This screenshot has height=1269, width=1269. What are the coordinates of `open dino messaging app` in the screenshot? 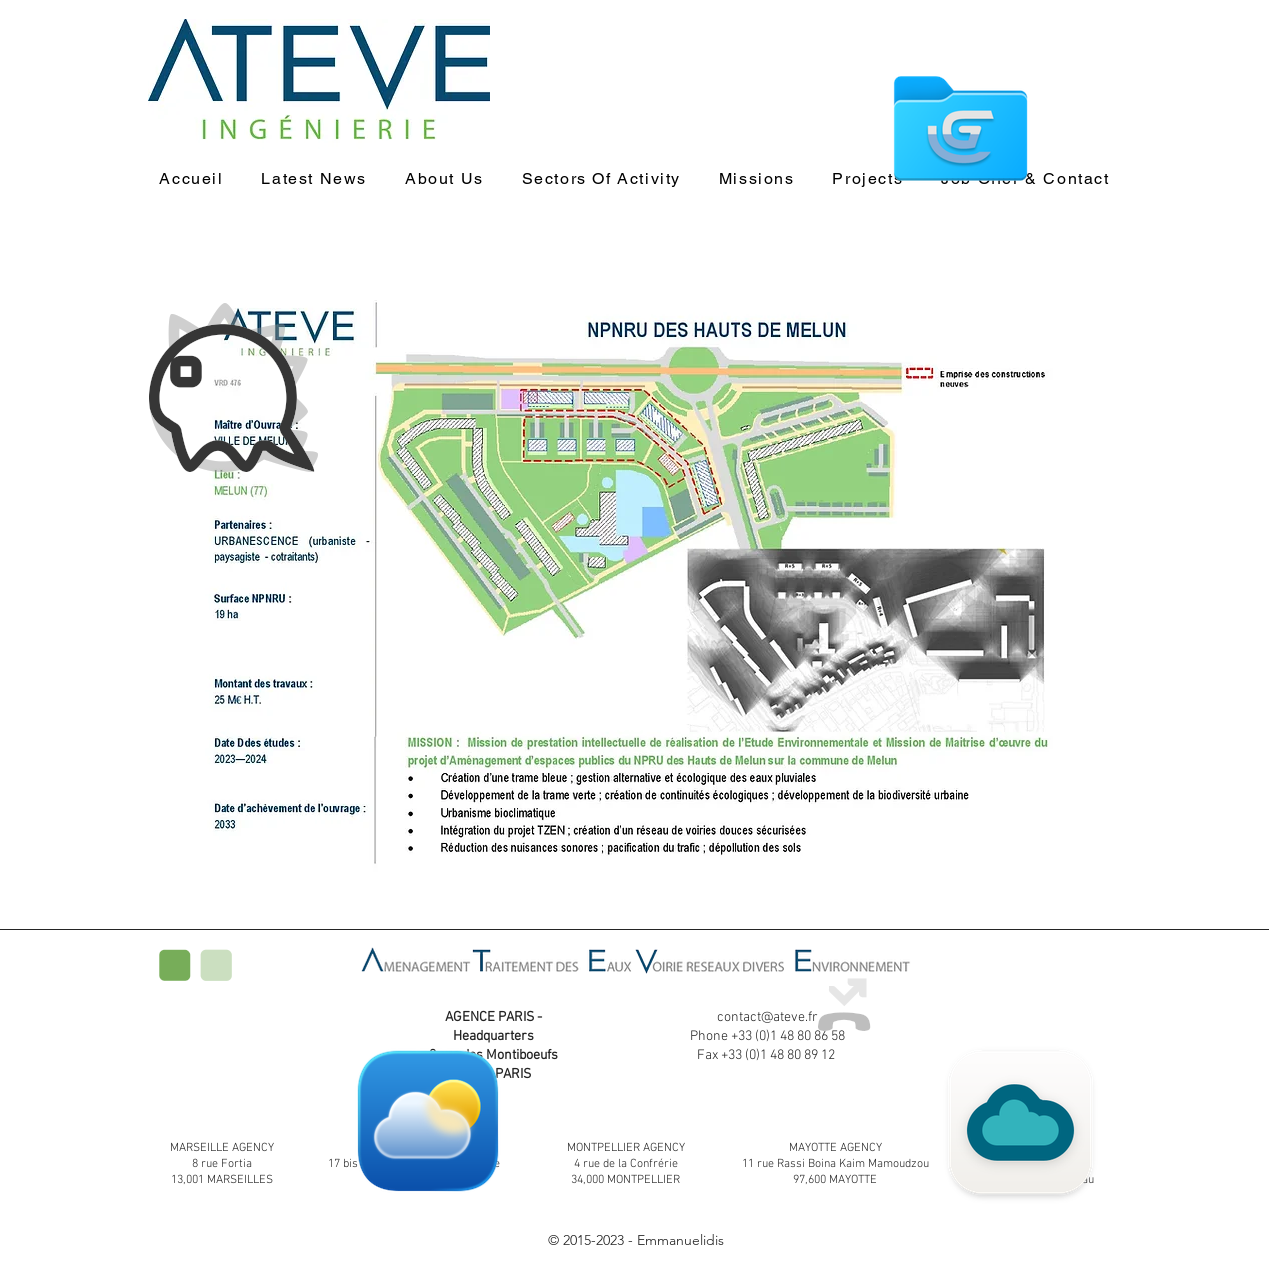 It's located at (233, 387).